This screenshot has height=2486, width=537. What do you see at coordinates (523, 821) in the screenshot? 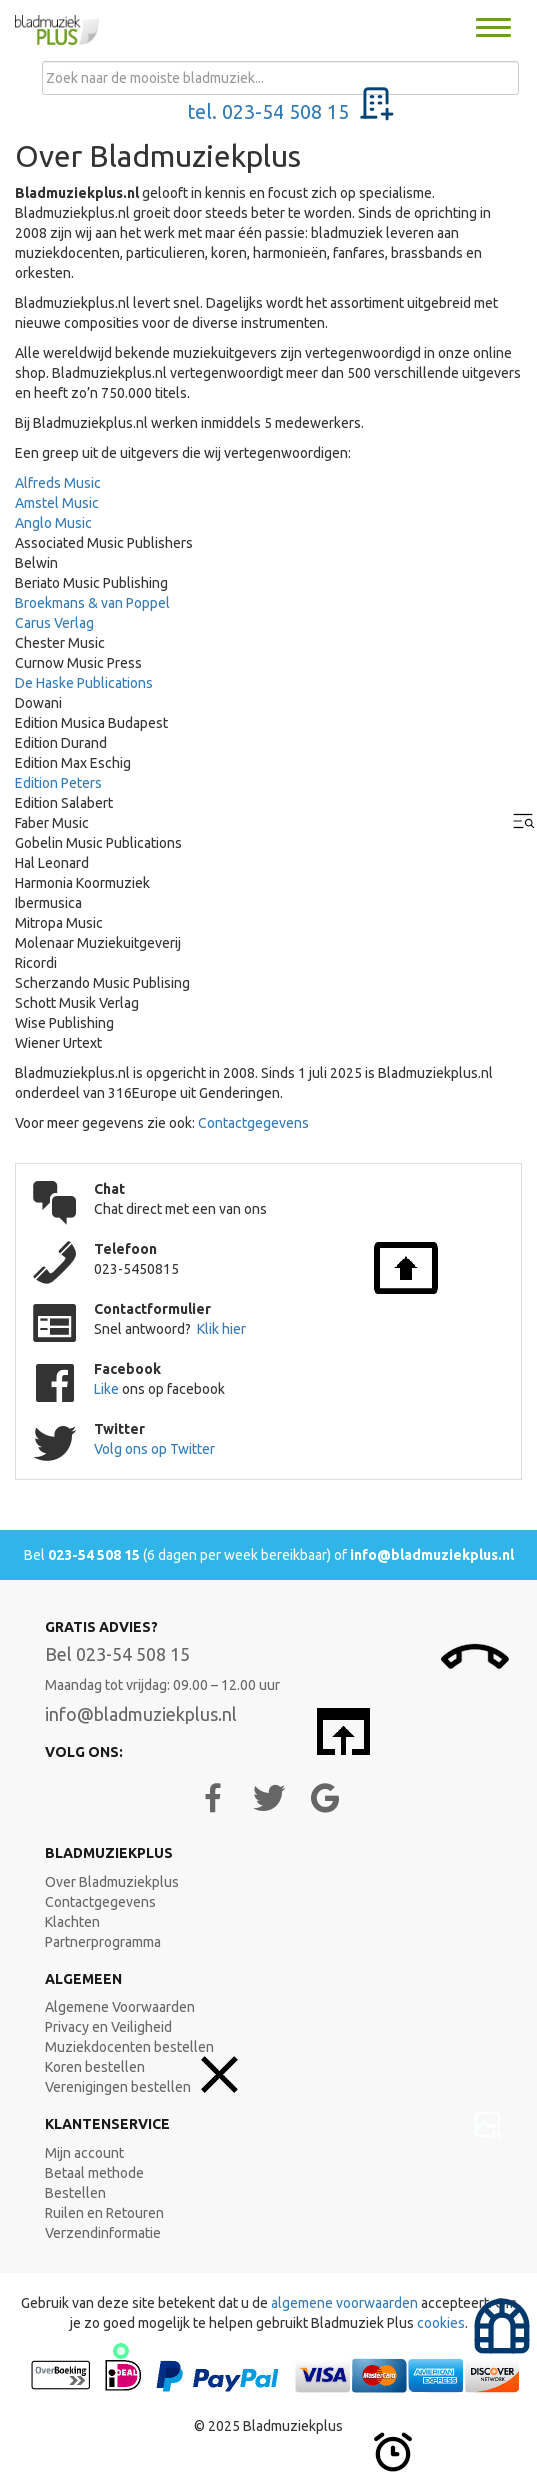
I see `search within a list or document` at bounding box center [523, 821].